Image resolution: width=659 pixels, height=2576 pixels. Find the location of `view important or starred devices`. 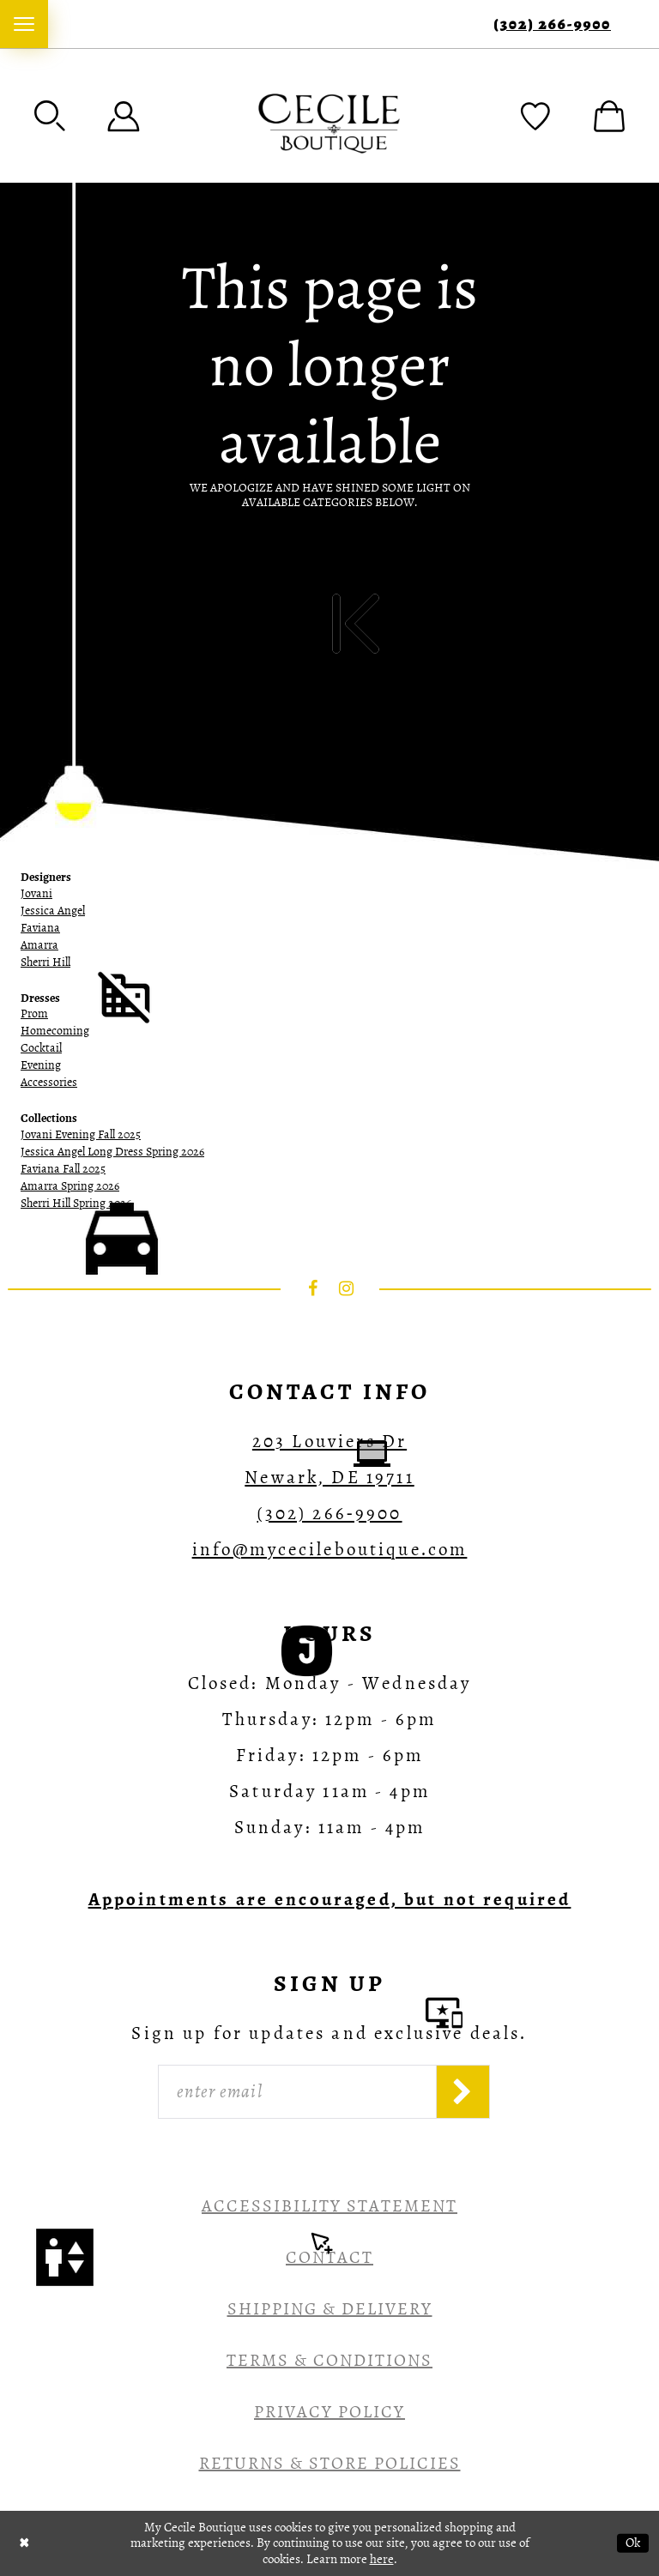

view important or starred devices is located at coordinates (444, 2012).